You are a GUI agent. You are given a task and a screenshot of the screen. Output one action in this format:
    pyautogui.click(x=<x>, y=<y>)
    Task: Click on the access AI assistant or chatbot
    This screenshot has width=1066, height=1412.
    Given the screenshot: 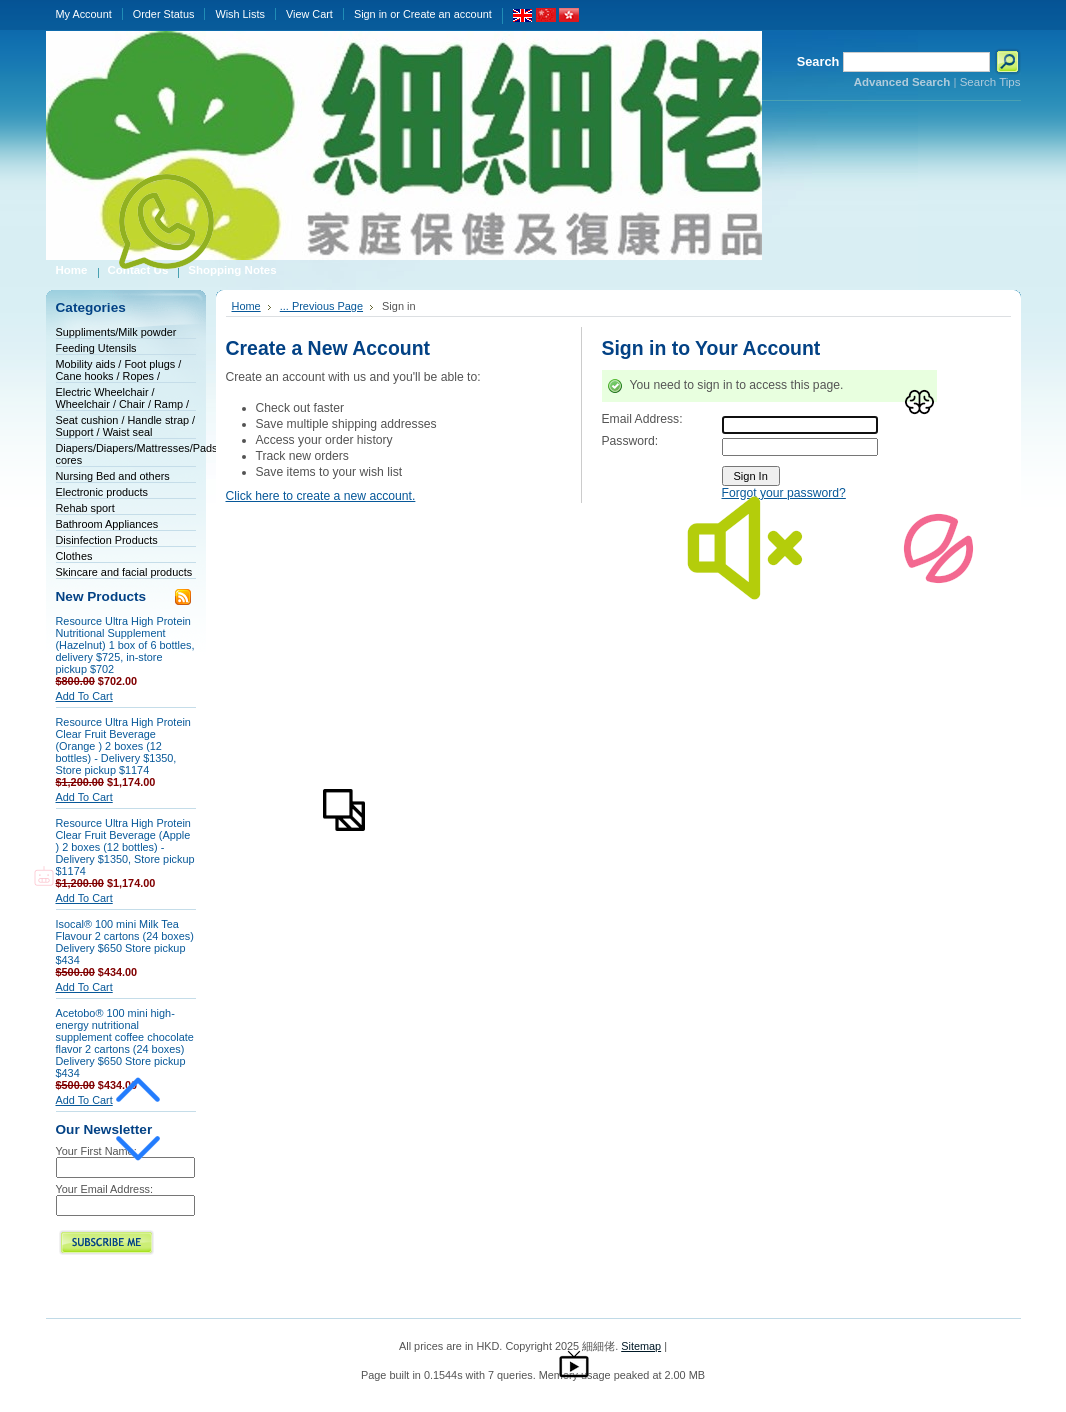 What is the action you would take?
    pyautogui.click(x=44, y=877)
    